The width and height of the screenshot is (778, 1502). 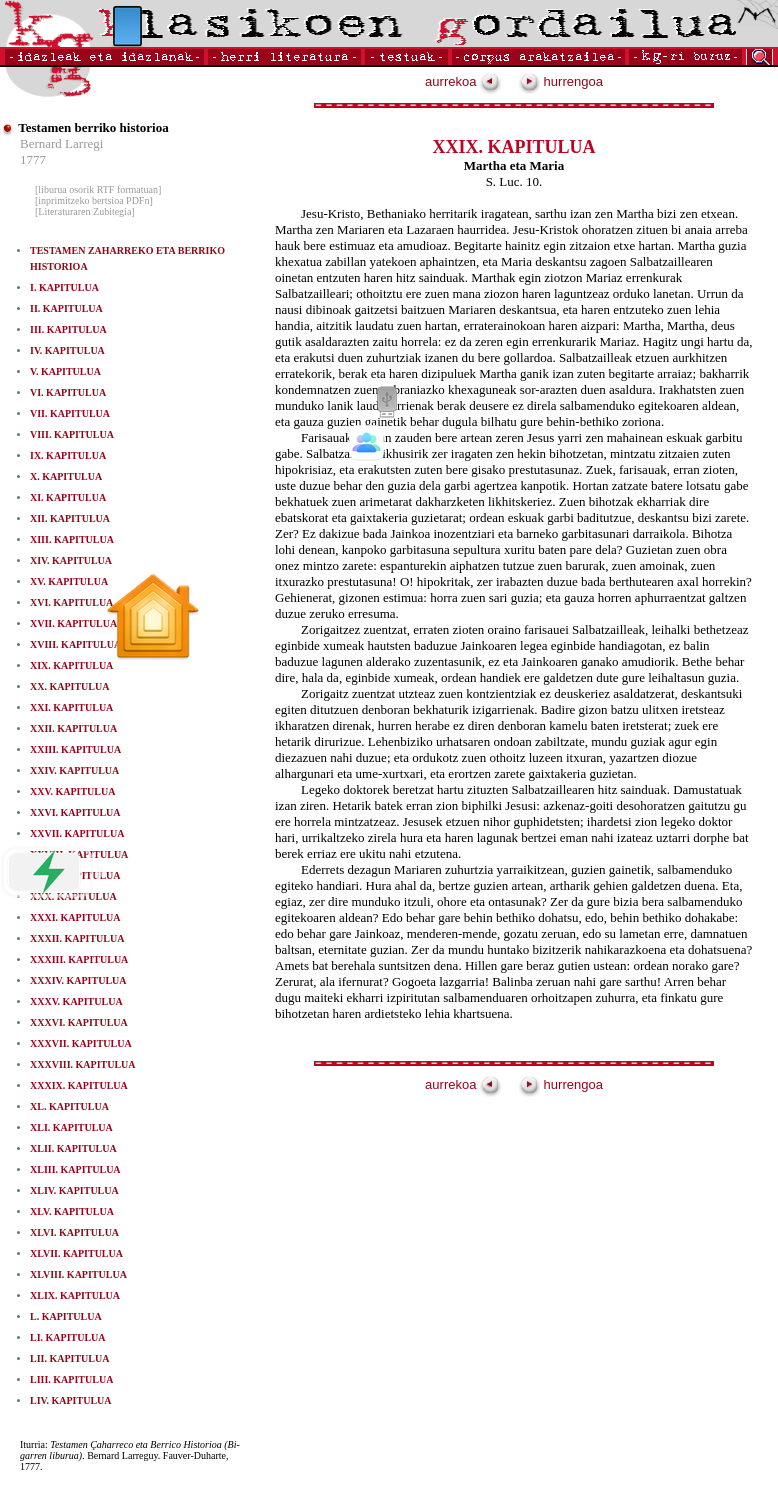 What do you see at coordinates (127, 26) in the screenshot?
I see `iPad device icon` at bounding box center [127, 26].